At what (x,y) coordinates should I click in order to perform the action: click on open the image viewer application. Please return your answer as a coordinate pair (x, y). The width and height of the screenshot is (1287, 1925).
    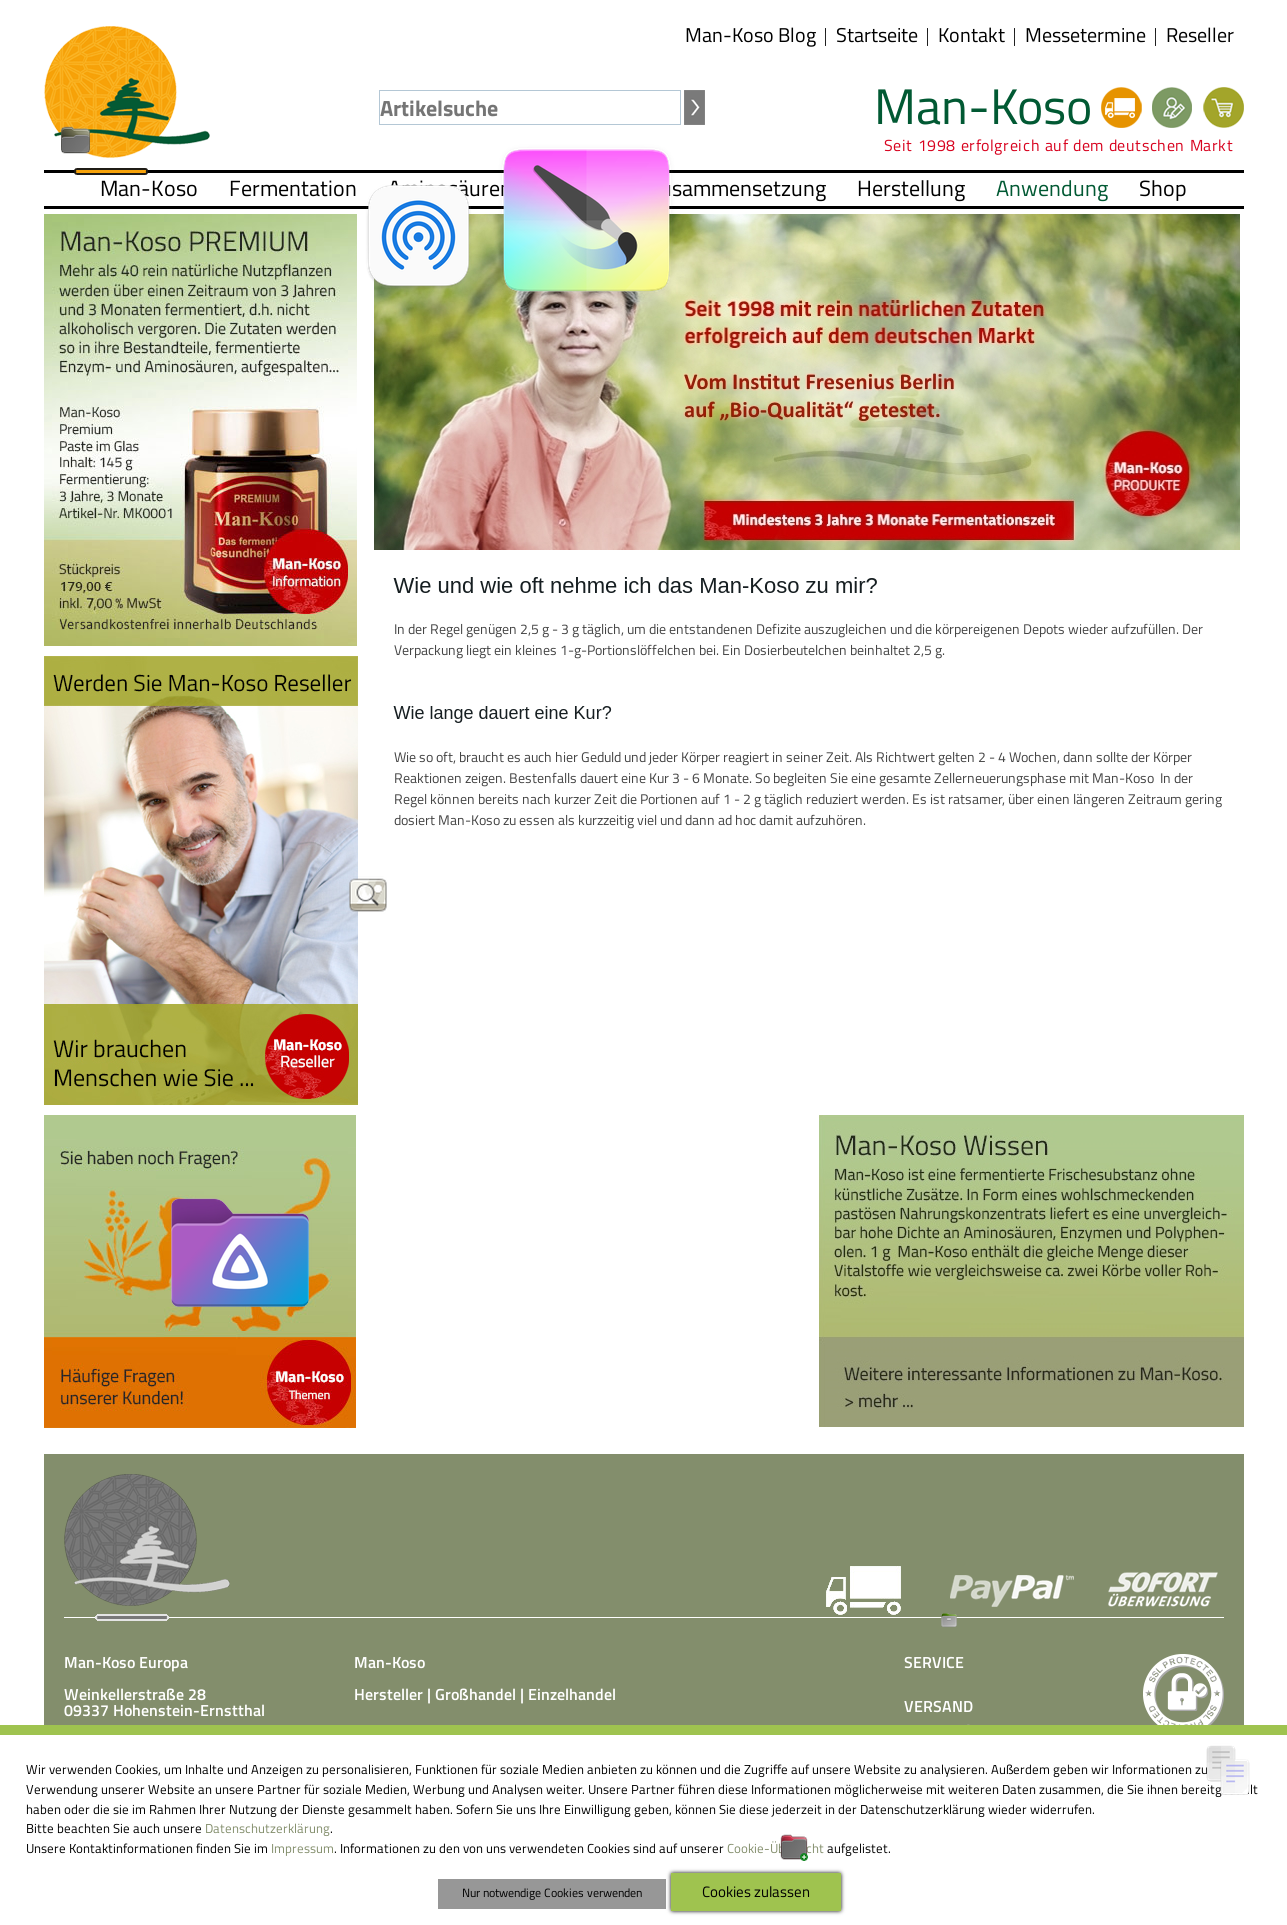
    Looking at the image, I should click on (368, 895).